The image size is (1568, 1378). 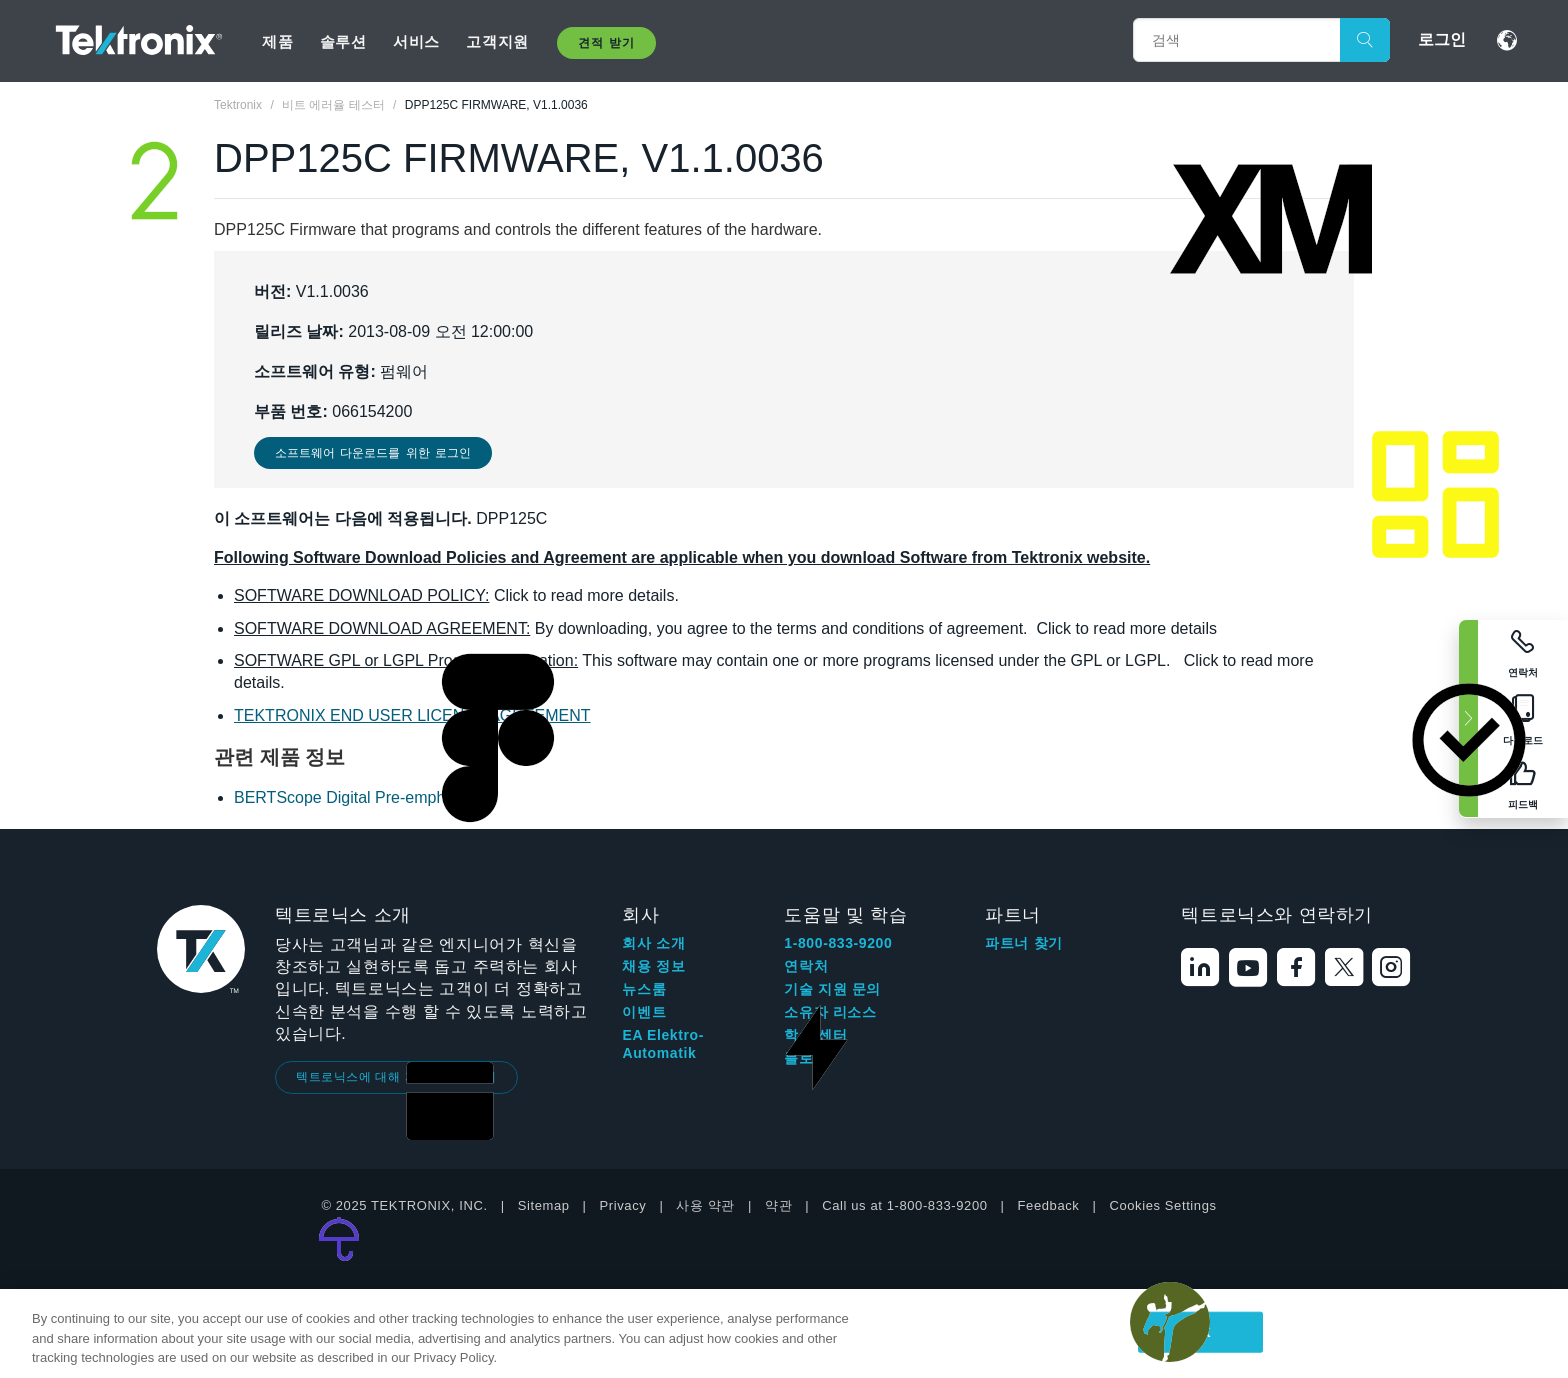 What do you see at coordinates (154, 181) in the screenshot?
I see `indicates second item in a numbered list` at bounding box center [154, 181].